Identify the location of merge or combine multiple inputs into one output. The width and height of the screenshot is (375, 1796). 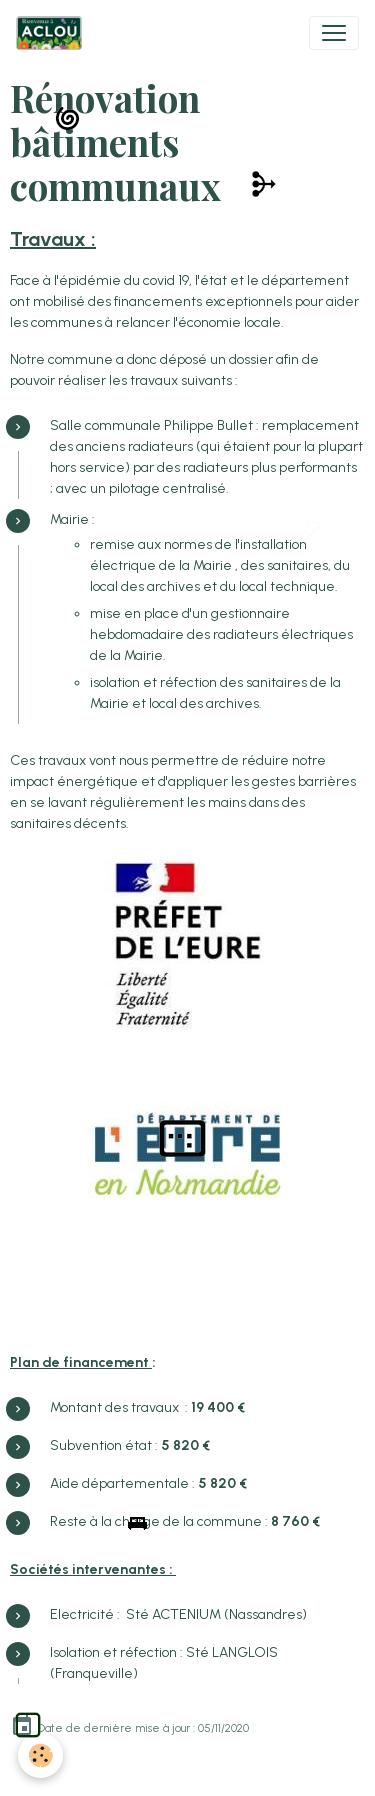
(264, 184).